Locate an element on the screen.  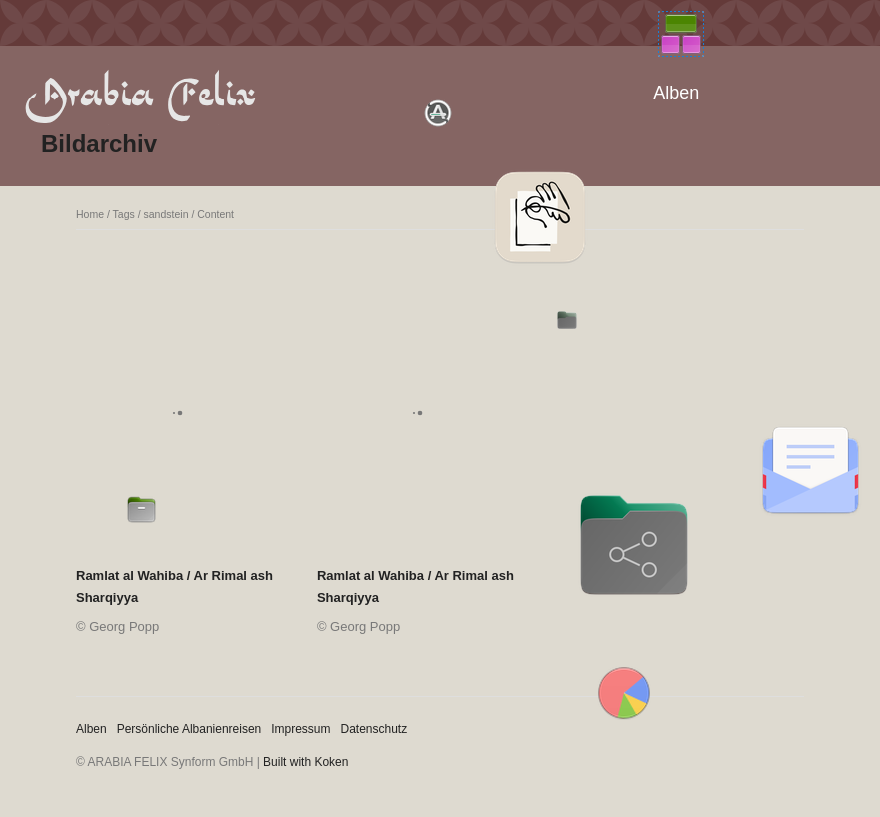
check for available software updates is located at coordinates (438, 113).